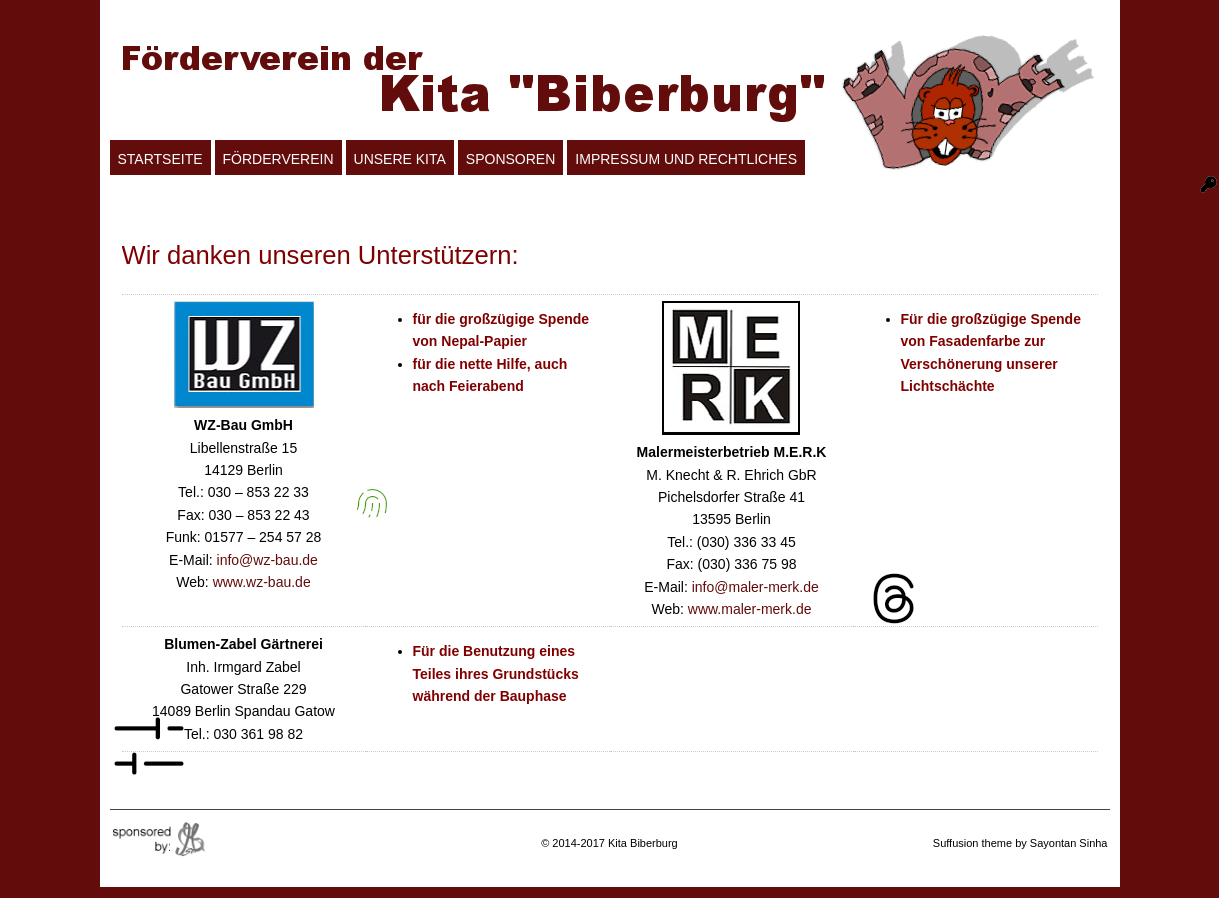  What do you see at coordinates (894, 598) in the screenshot?
I see `open the Threads app` at bounding box center [894, 598].